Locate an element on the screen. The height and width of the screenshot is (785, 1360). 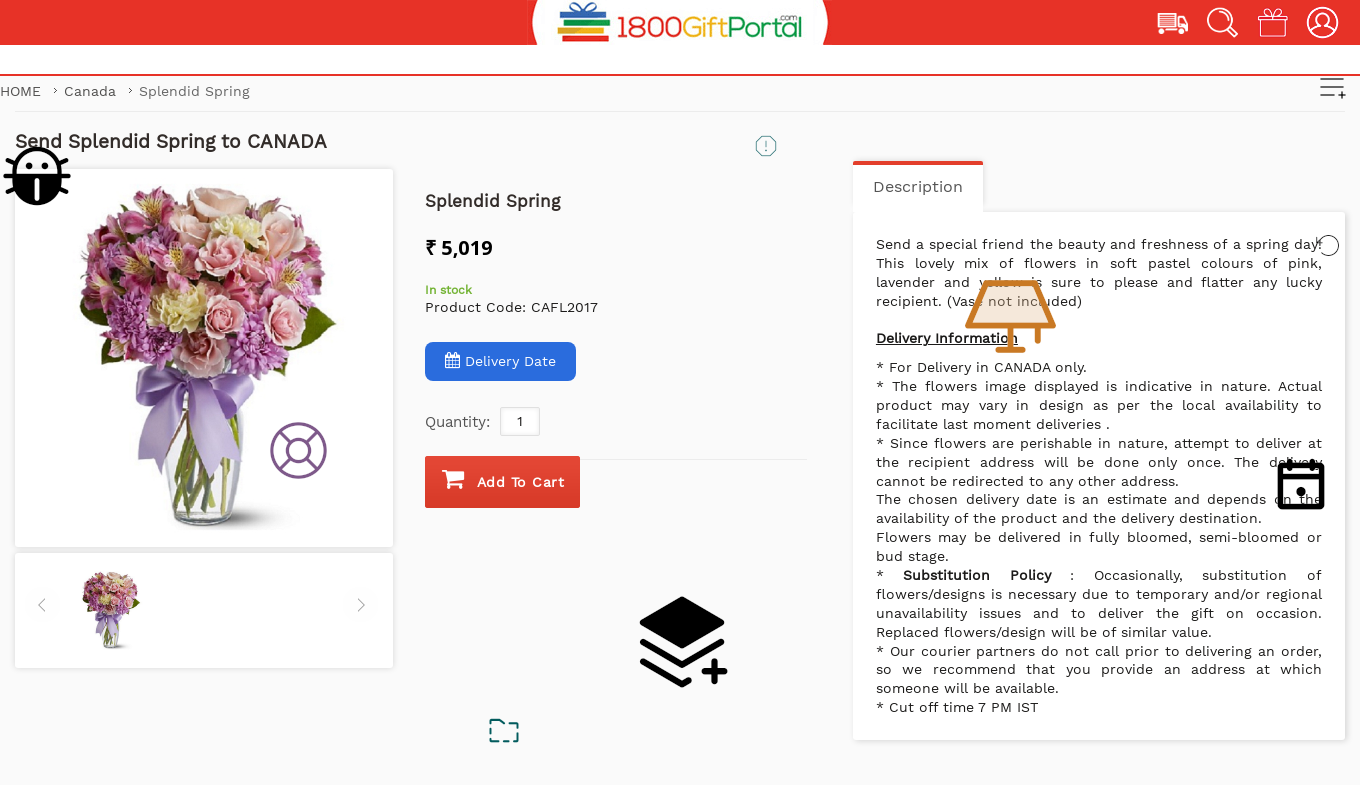
indicates a warning or critical alert is located at coordinates (766, 146).